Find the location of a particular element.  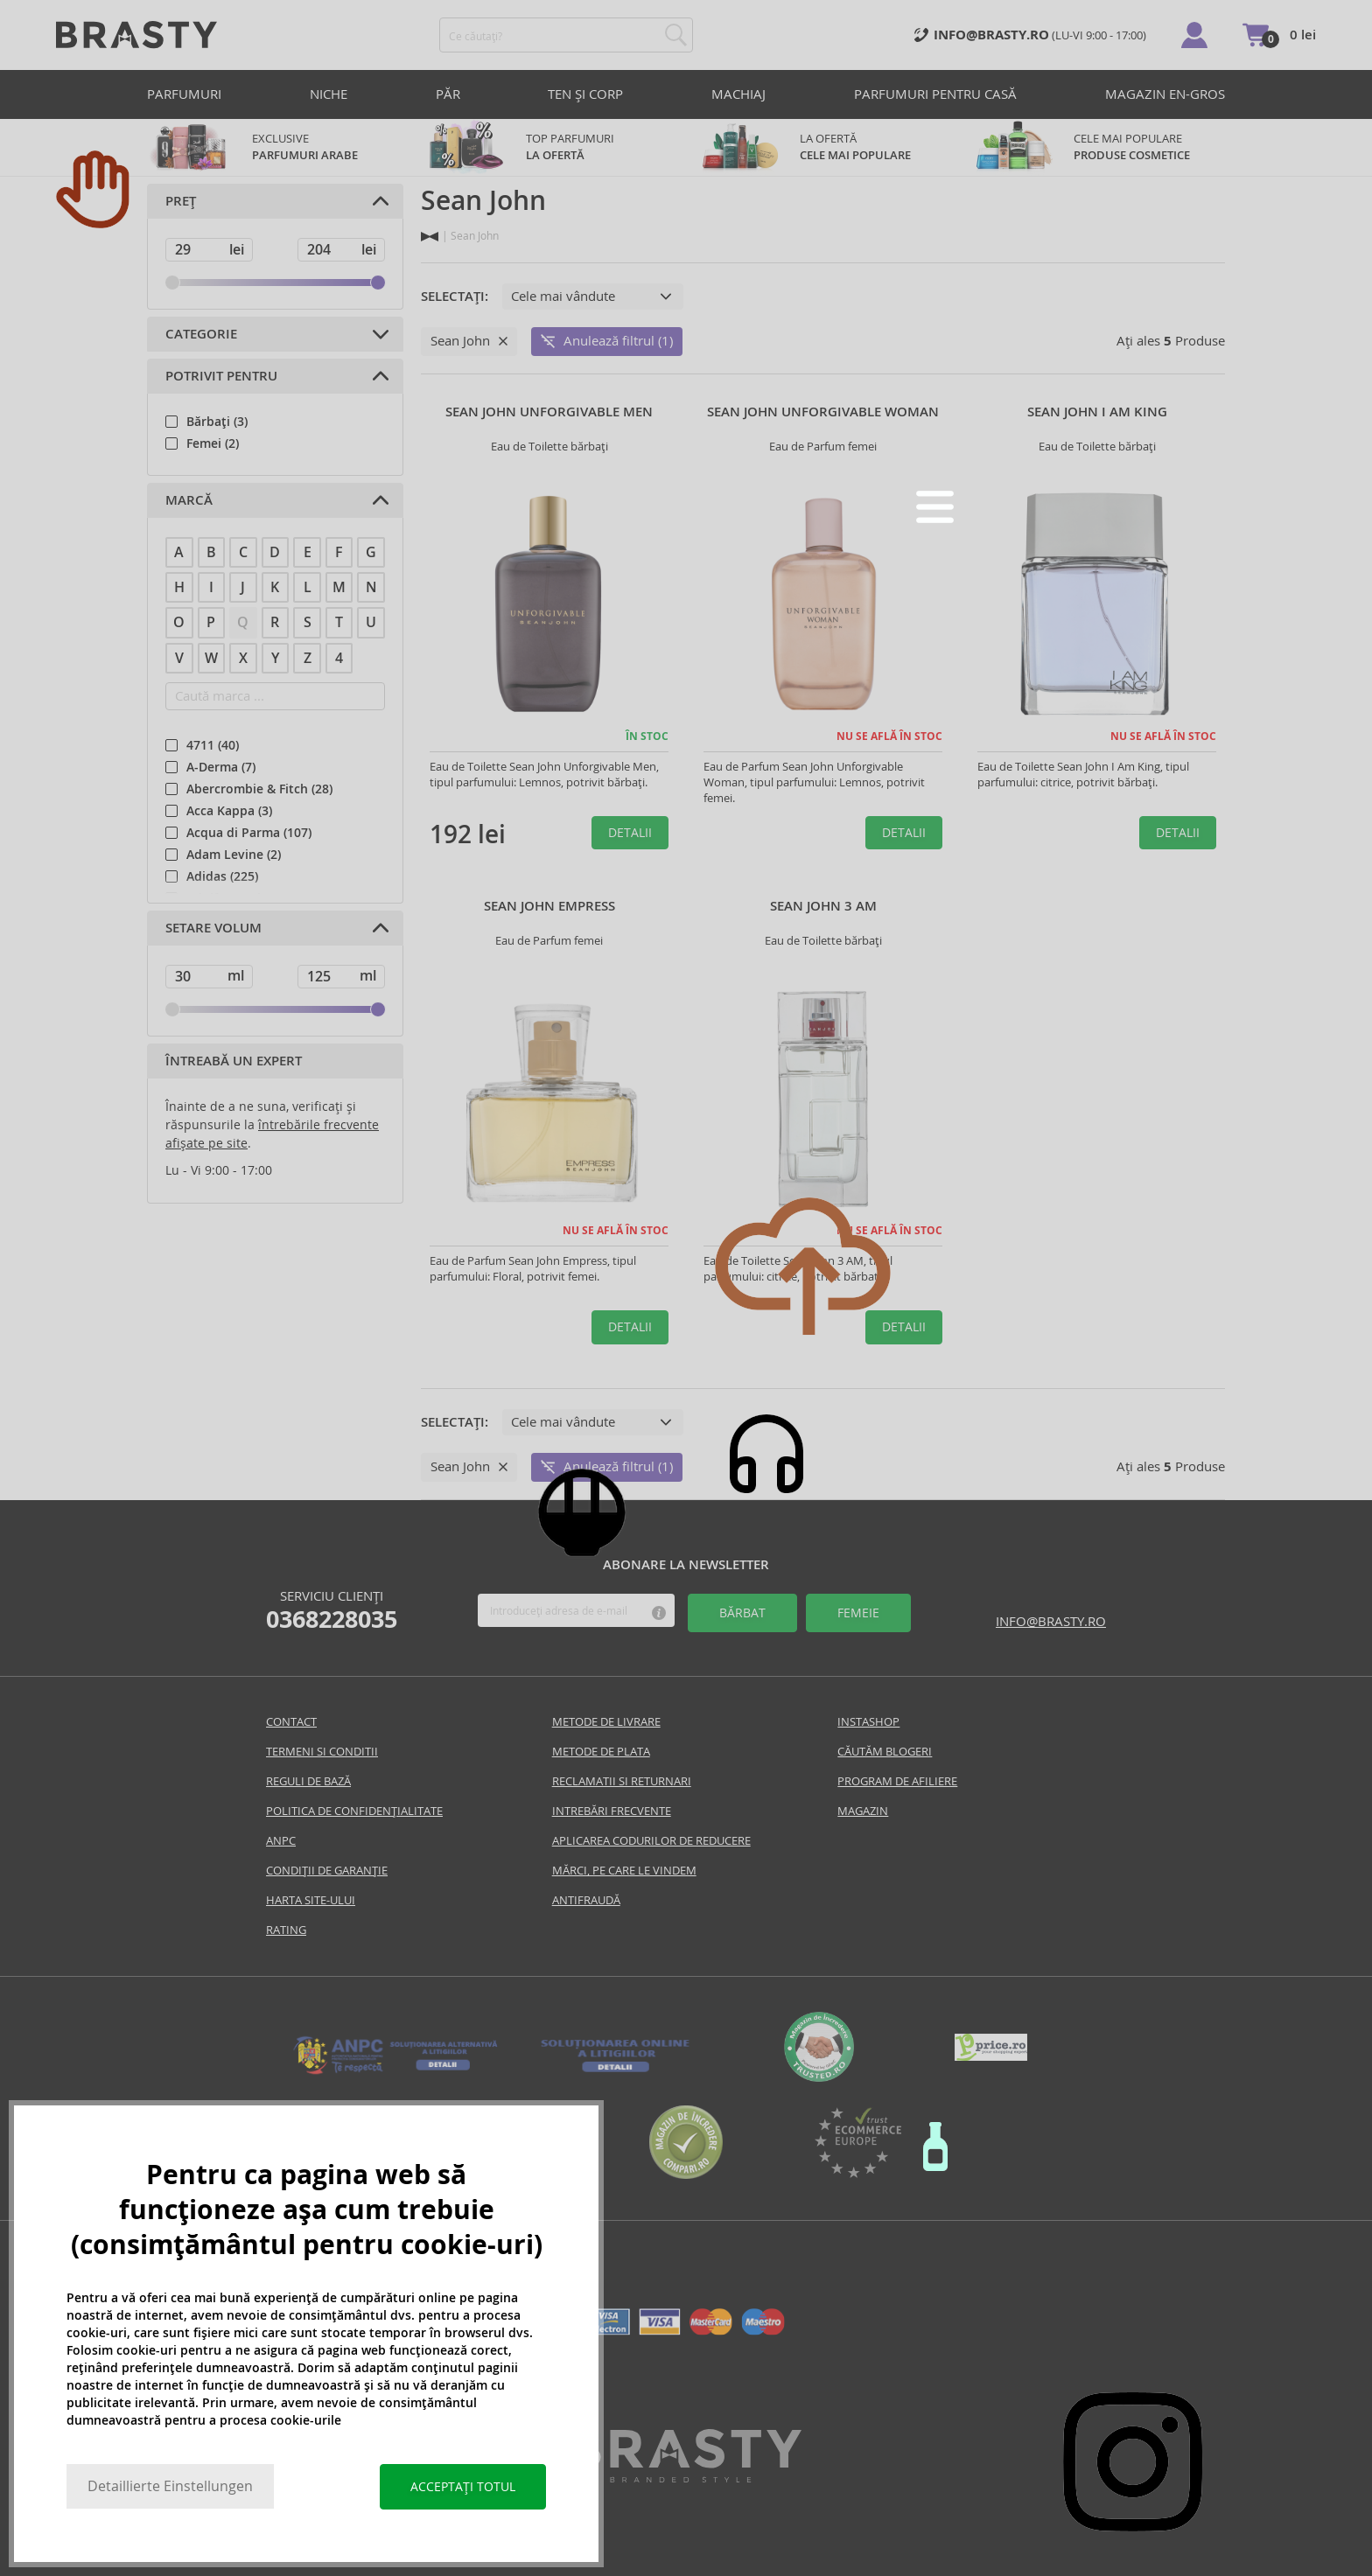

listen to audio or music is located at coordinates (766, 1456).